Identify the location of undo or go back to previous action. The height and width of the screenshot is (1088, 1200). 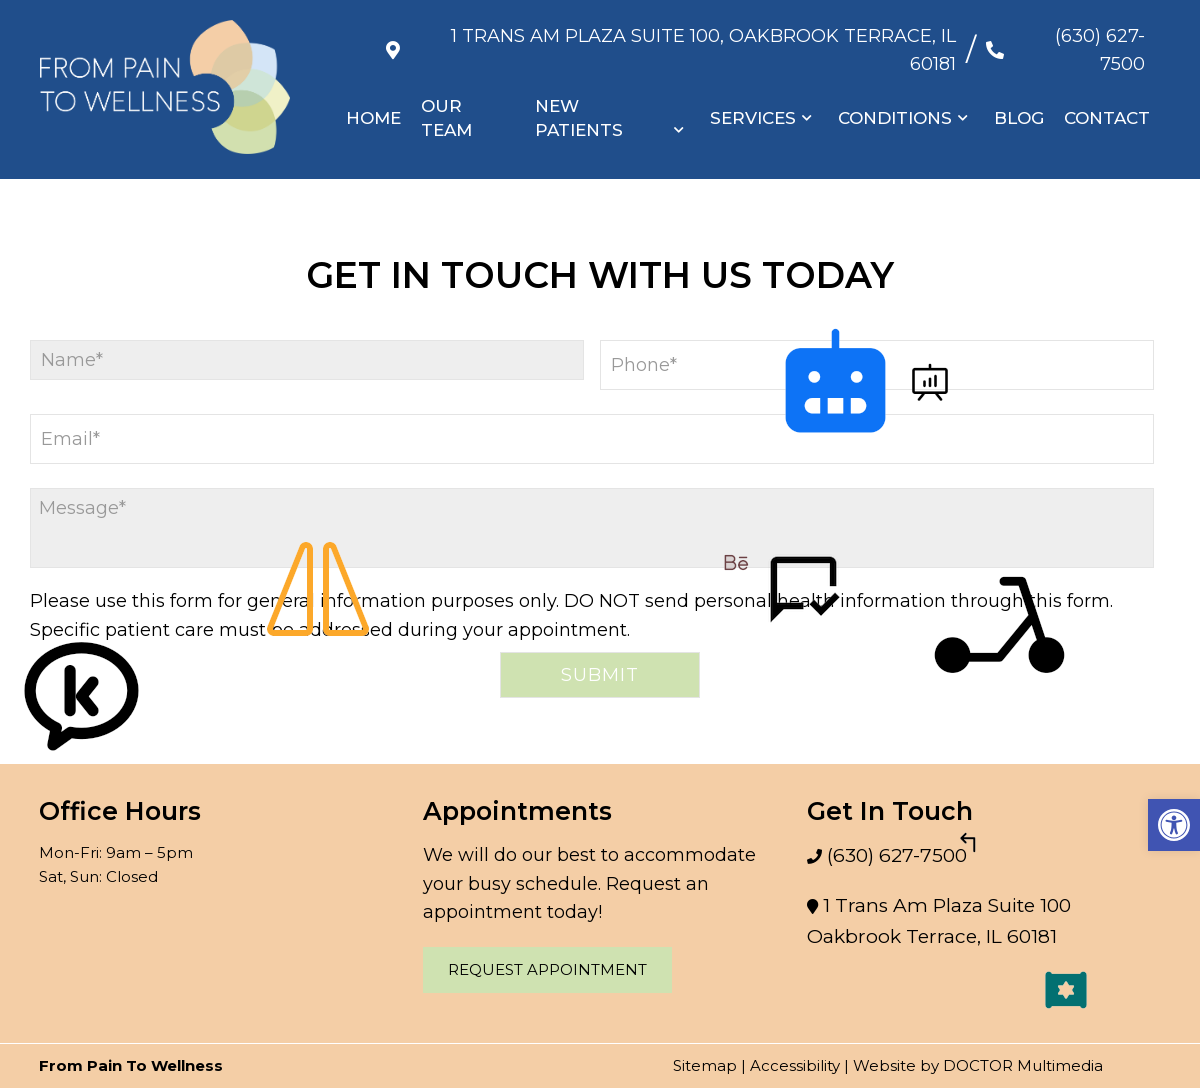
(968, 842).